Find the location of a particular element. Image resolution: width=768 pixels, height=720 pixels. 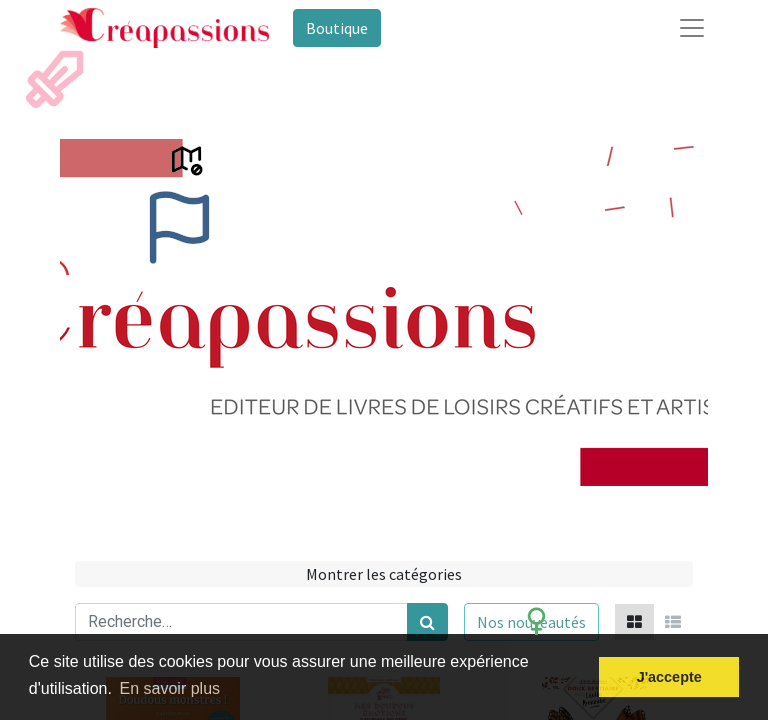

indicates female gender option is located at coordinates (536, 620).